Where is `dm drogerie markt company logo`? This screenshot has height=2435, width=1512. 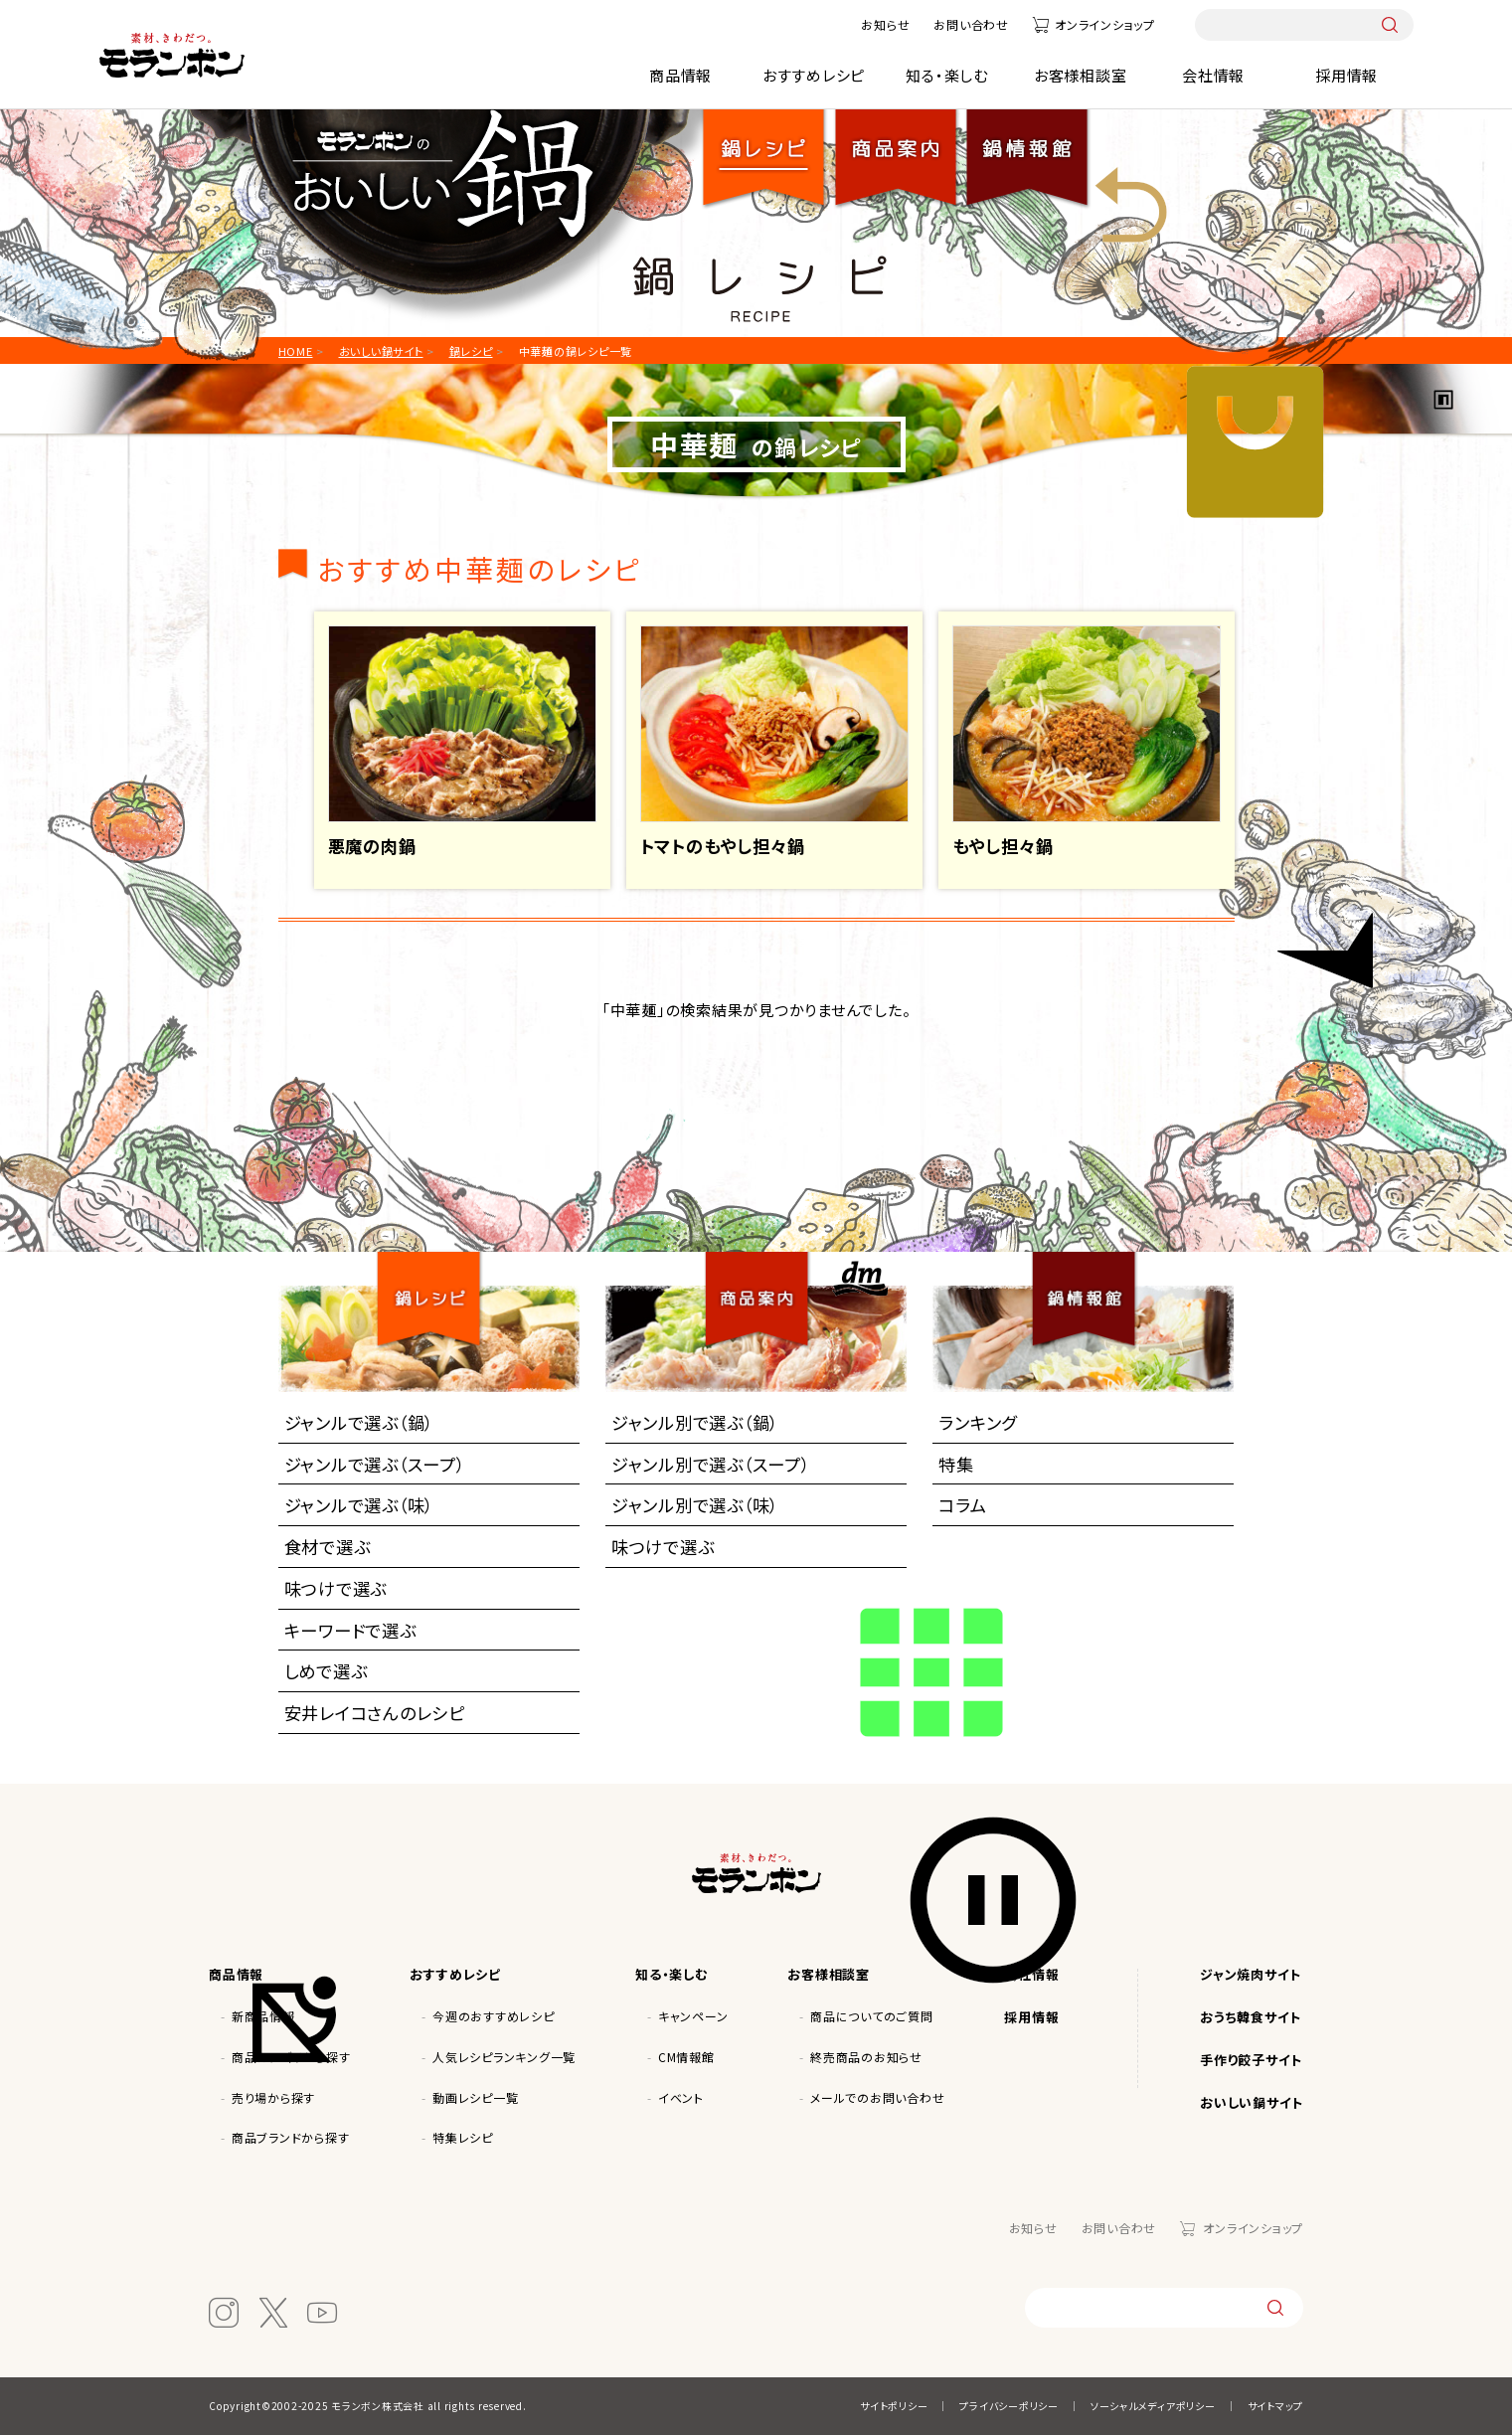
dm drogerie markt company logo is located at coordinates (860, 1279).